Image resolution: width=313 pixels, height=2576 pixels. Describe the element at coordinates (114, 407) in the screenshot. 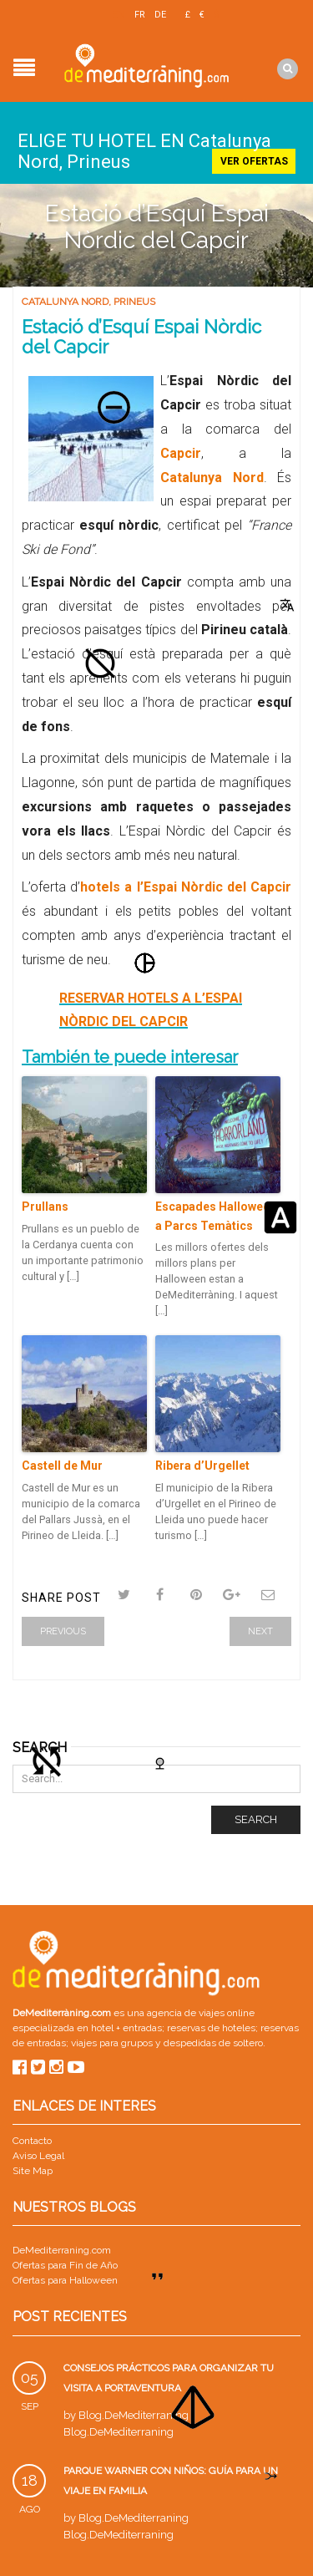

I see `remove an item from a list` at that location.